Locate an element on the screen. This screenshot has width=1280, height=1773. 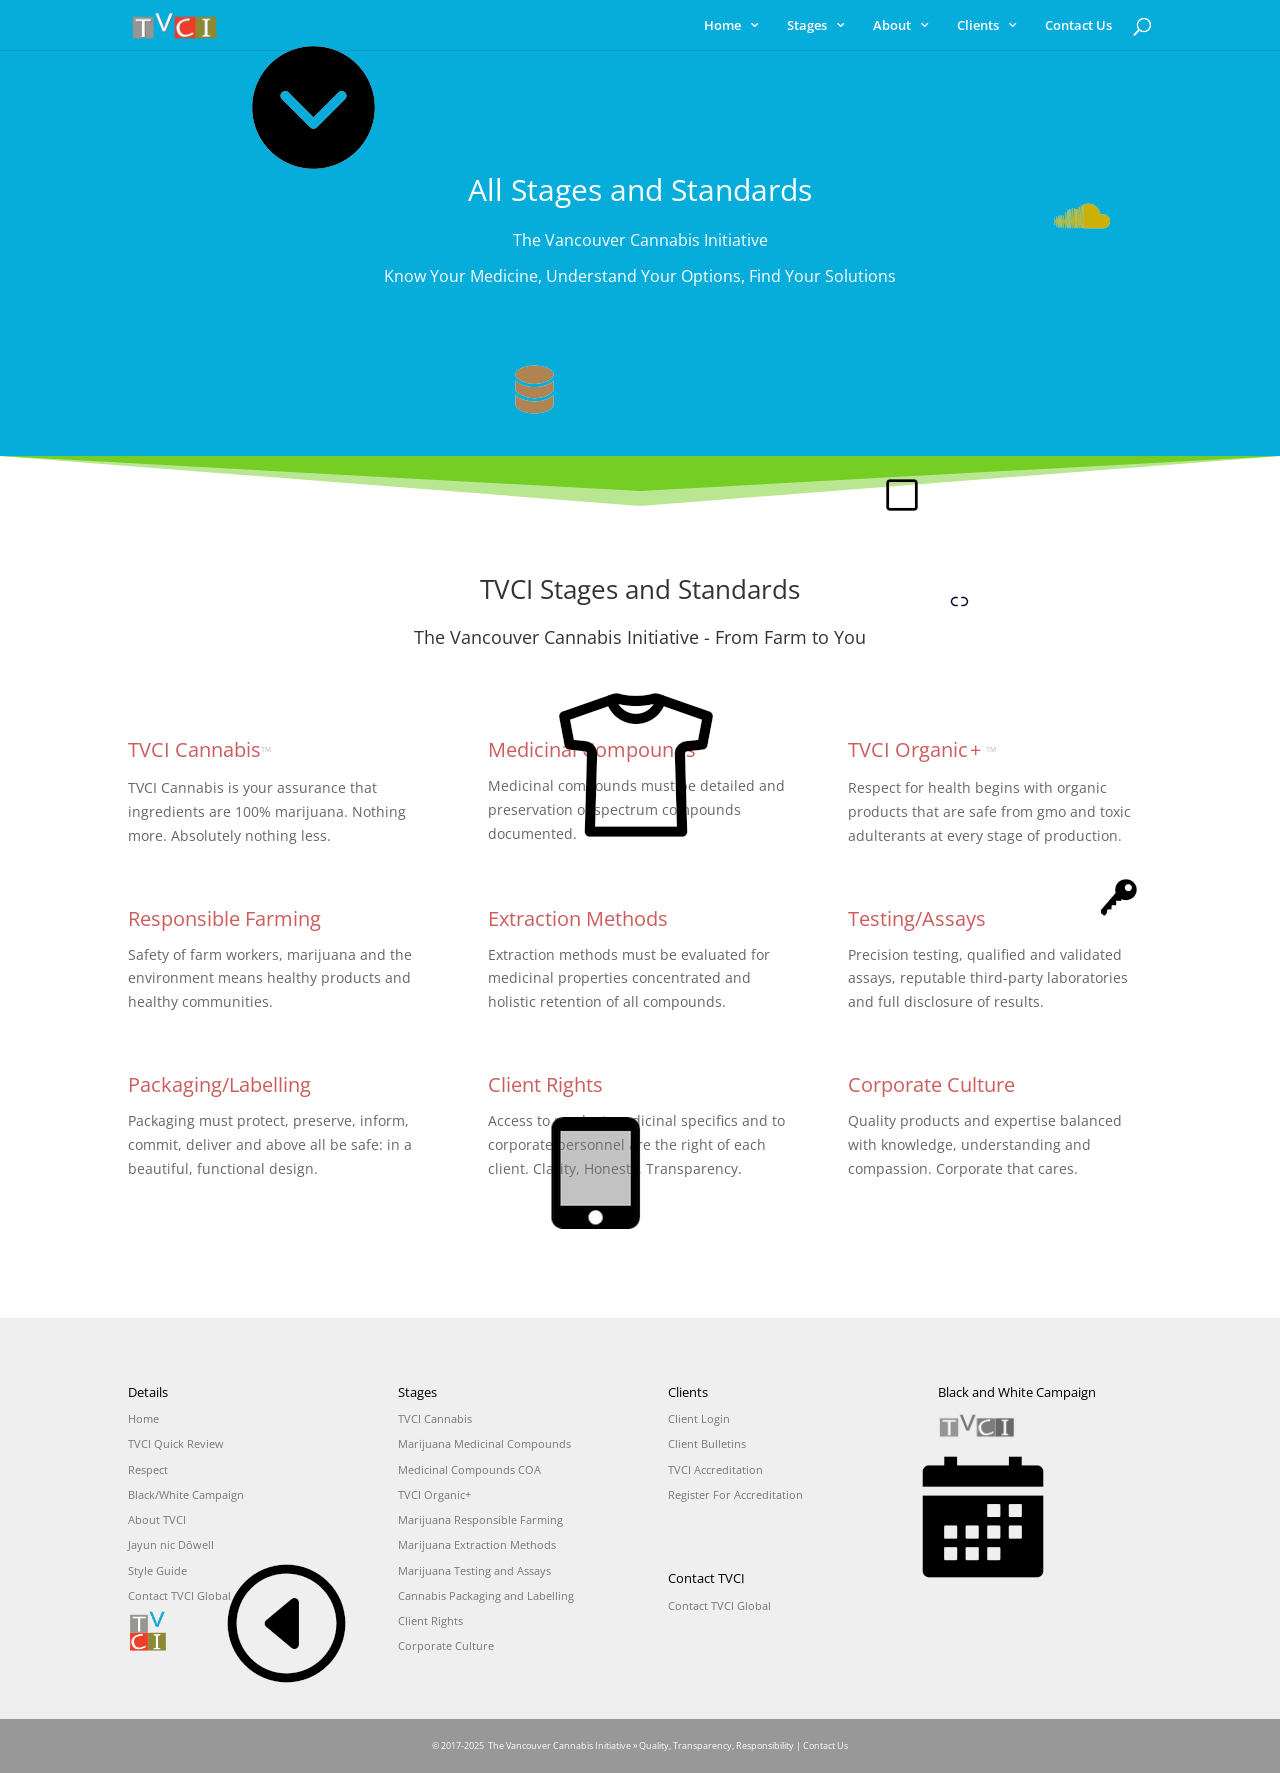
view your calendar is located at coordinates (983, 1517).